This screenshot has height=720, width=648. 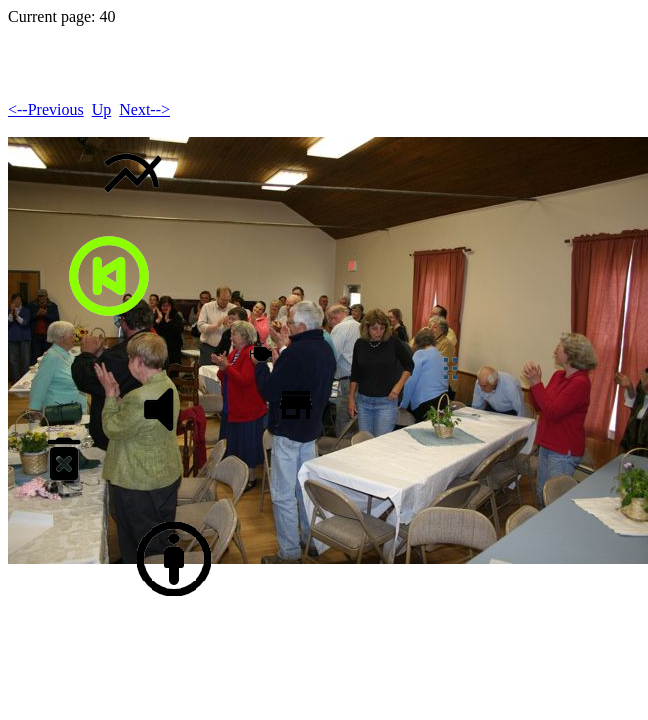 I want to click on mute or unmute audio, so click(x=160, y=409).